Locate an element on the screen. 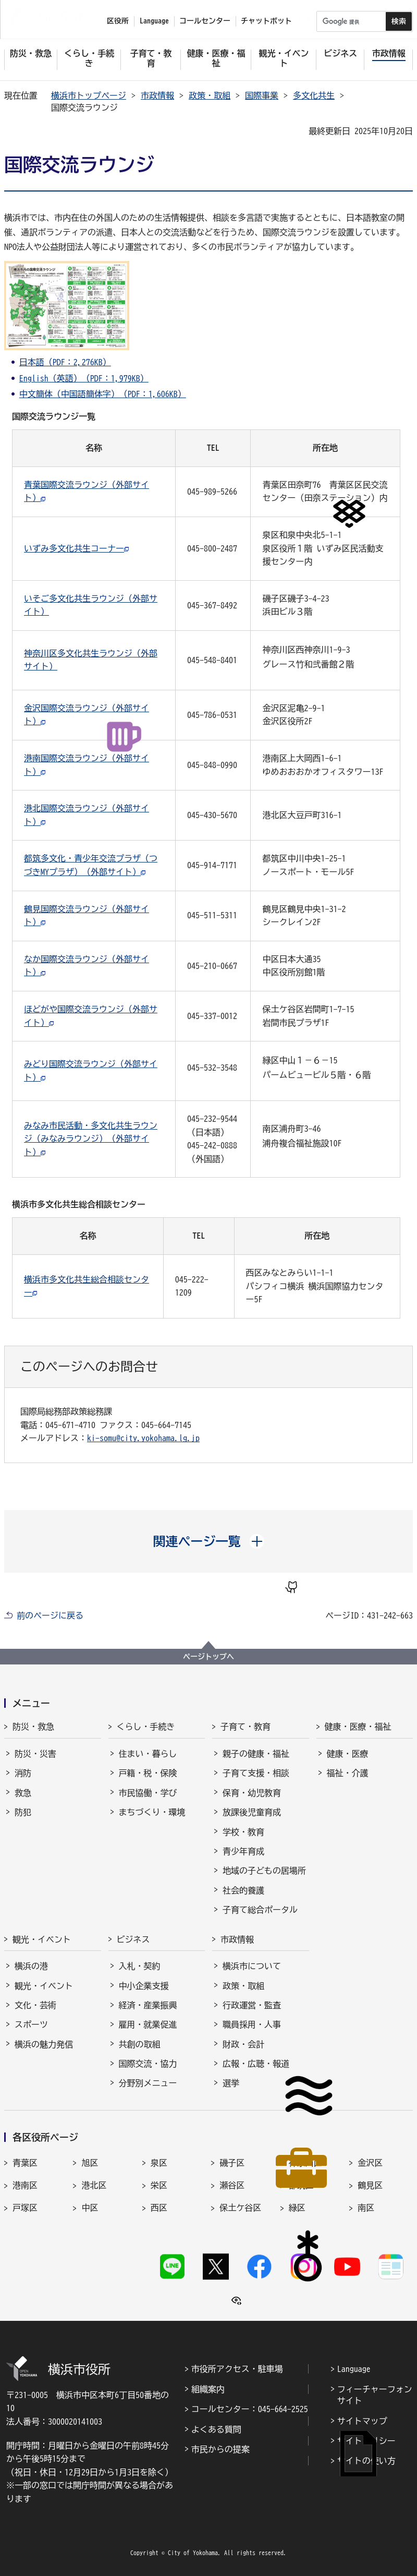 The width and height of the screenshot is (417, 2576). view source code or inspect element is located at coordinates (236, 2300).